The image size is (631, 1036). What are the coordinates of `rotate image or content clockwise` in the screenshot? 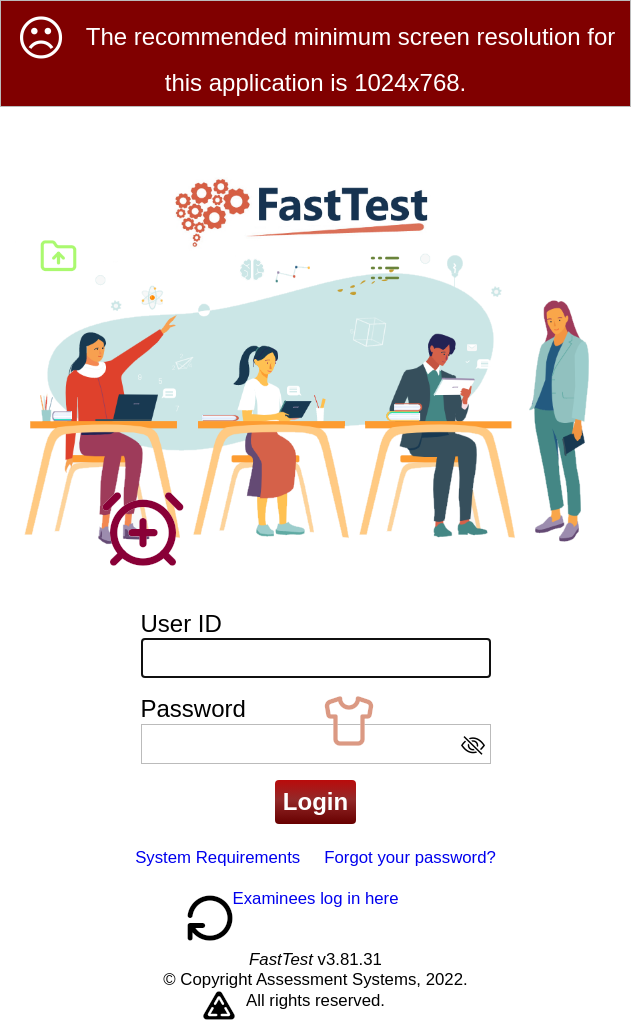 It's located at (210, 918).